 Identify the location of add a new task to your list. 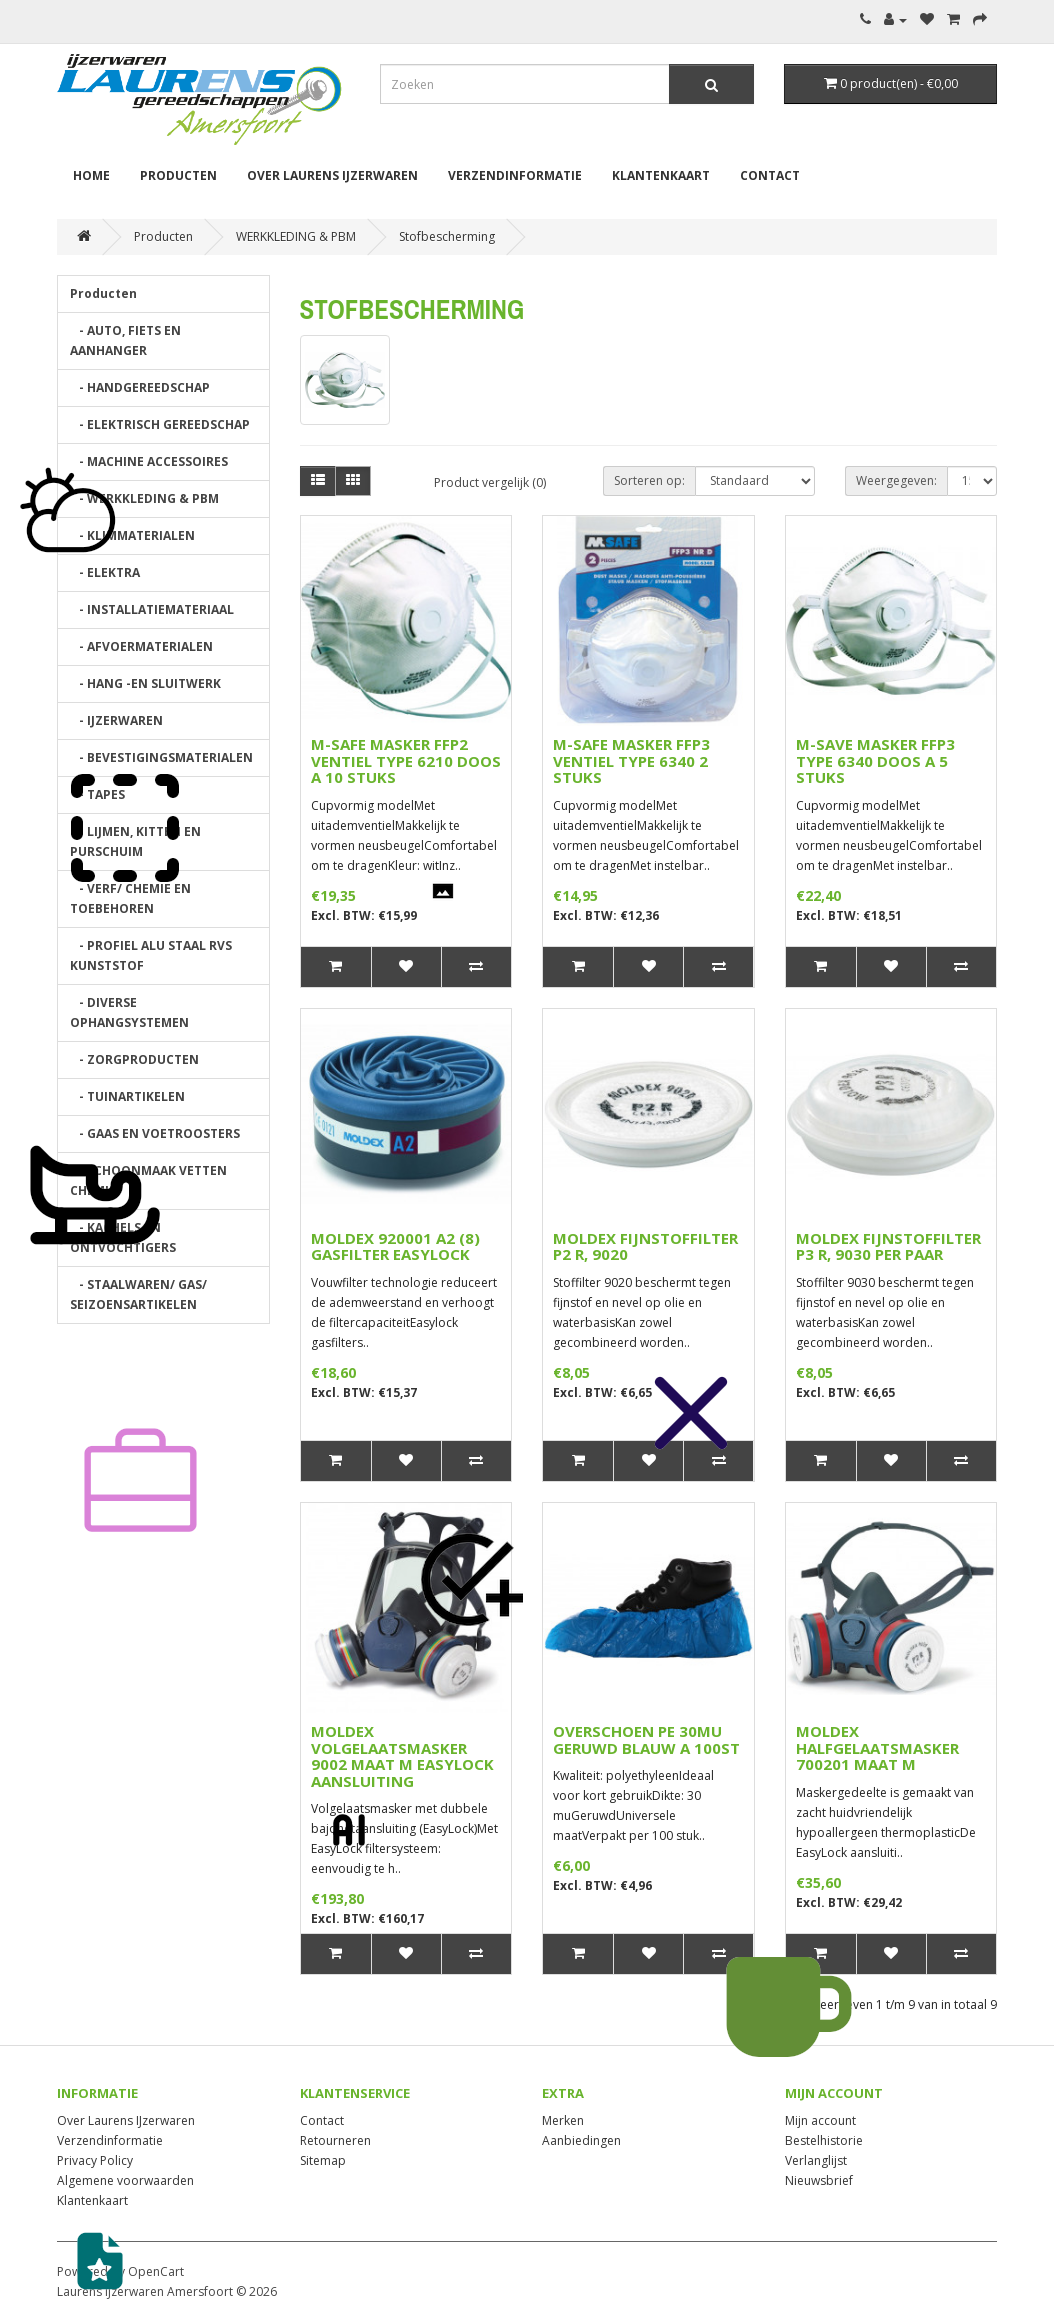
(467, 1579).